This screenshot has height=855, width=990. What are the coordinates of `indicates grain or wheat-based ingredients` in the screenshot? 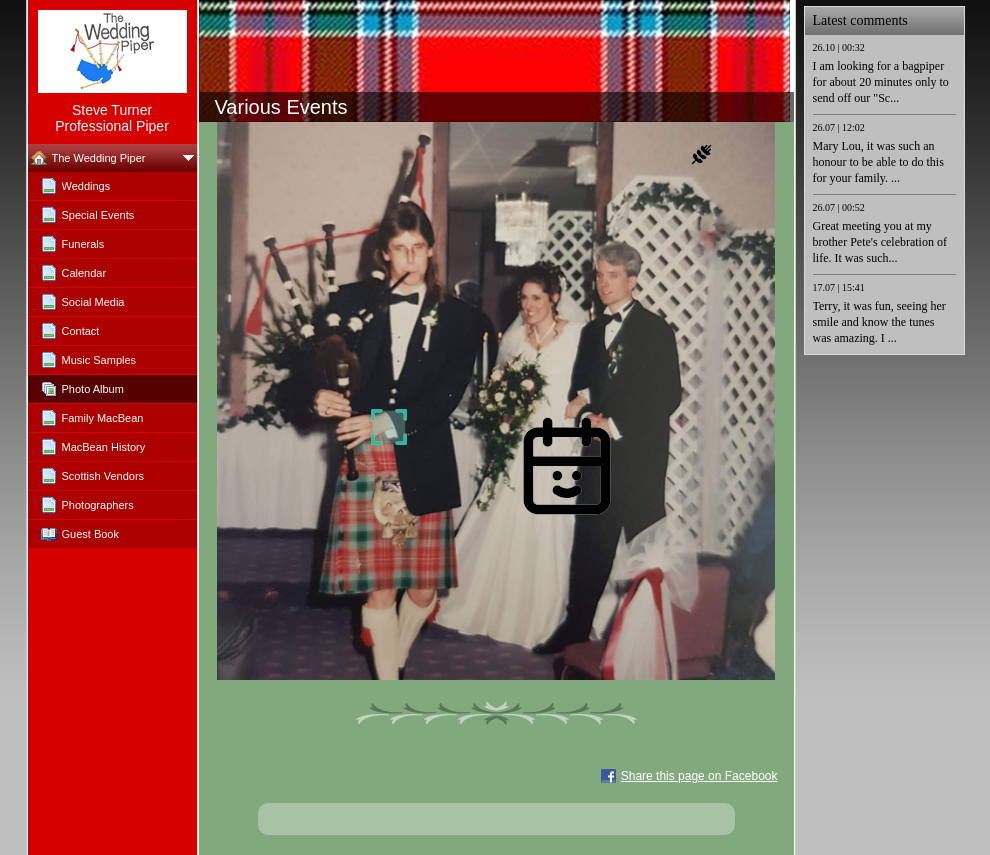 It's located at (702, 154).